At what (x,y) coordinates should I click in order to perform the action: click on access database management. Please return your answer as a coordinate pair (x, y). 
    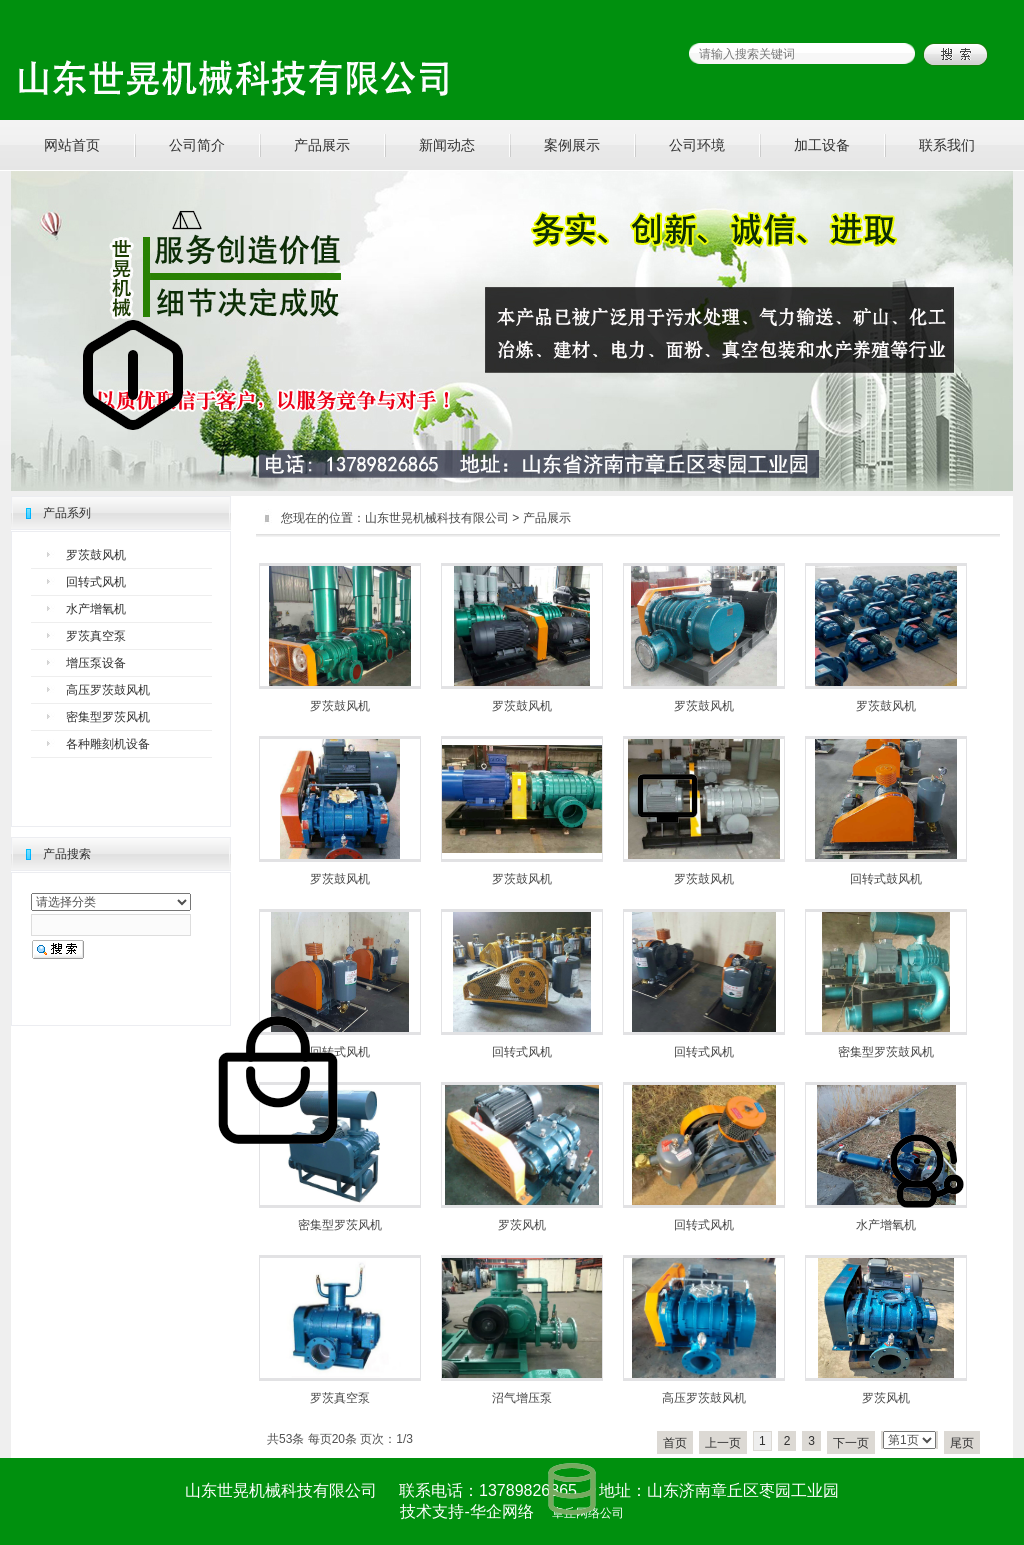
    Looking at the image, I should click on (572, 1489).